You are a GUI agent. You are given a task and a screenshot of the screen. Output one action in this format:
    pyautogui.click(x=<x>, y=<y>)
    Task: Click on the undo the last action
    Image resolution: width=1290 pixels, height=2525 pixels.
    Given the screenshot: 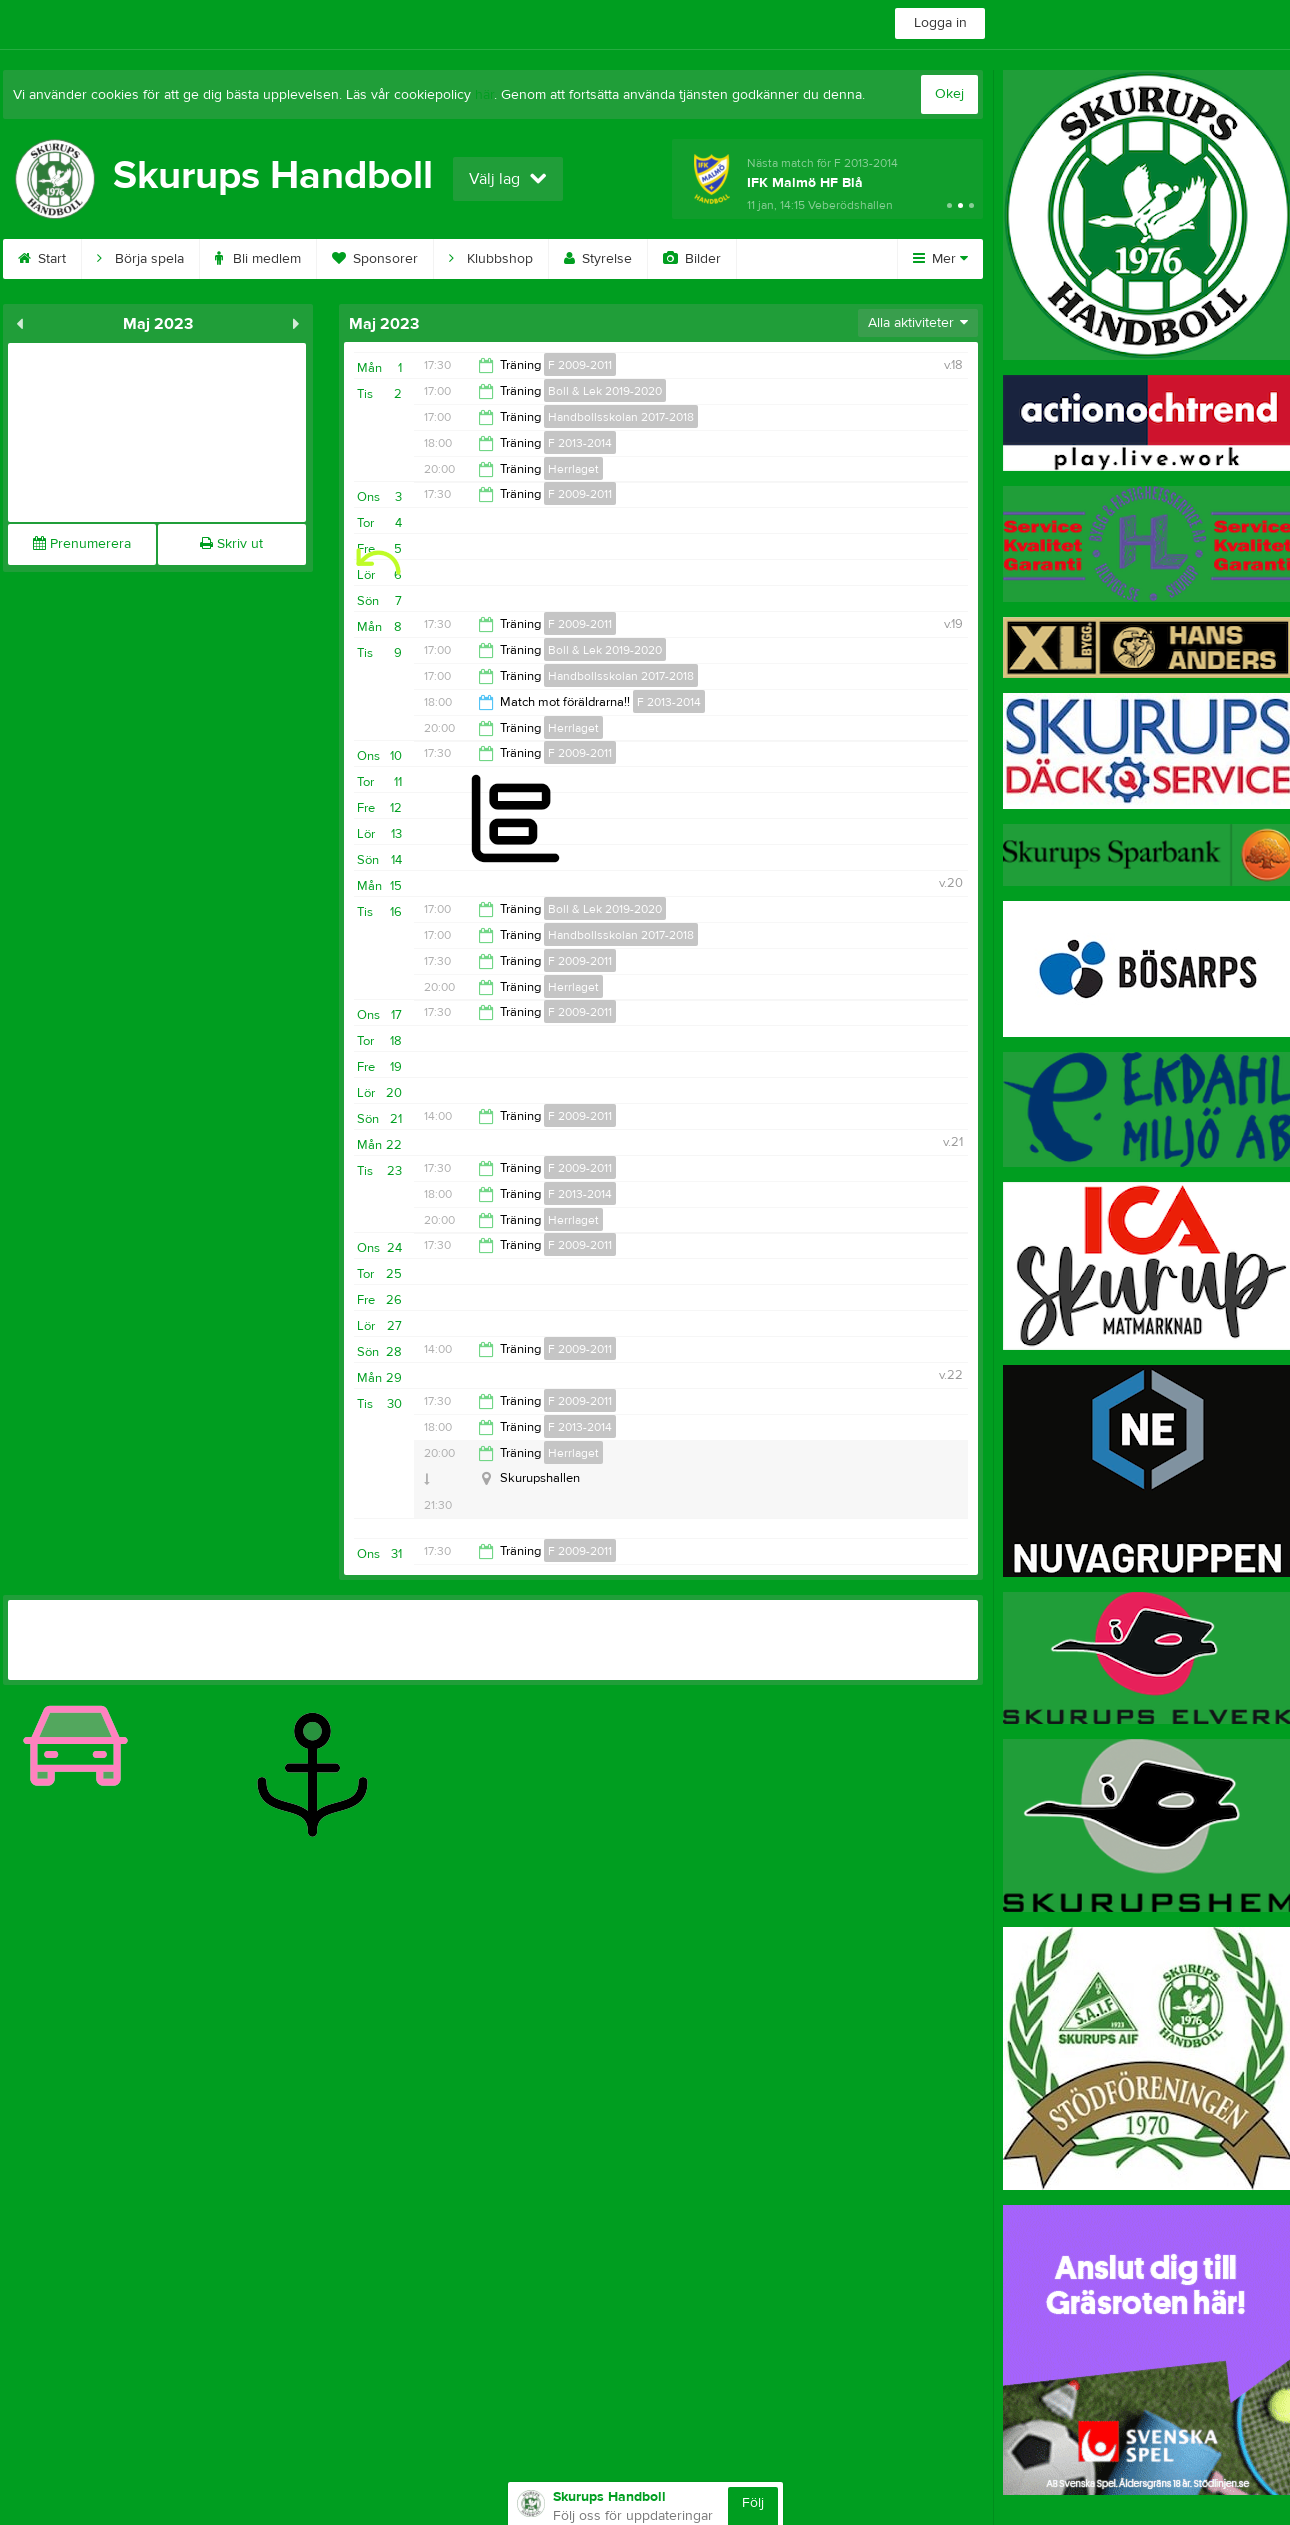 What is the action you would take?
    pyautogui.click(x=378, y=561)
    